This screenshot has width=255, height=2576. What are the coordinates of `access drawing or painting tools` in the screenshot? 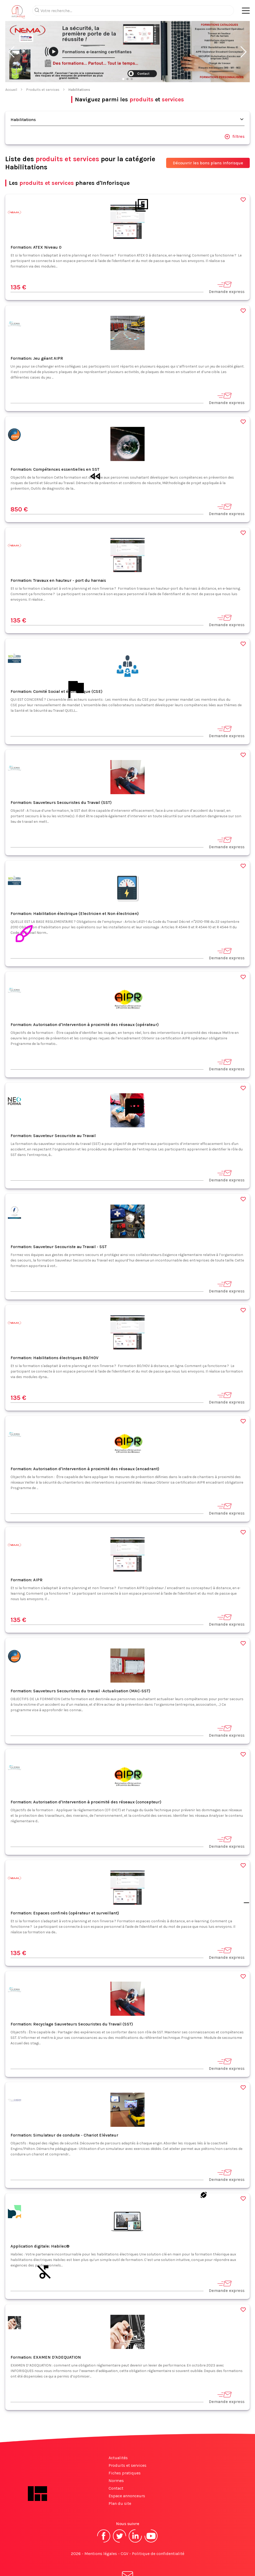 It's located at (24, 934).